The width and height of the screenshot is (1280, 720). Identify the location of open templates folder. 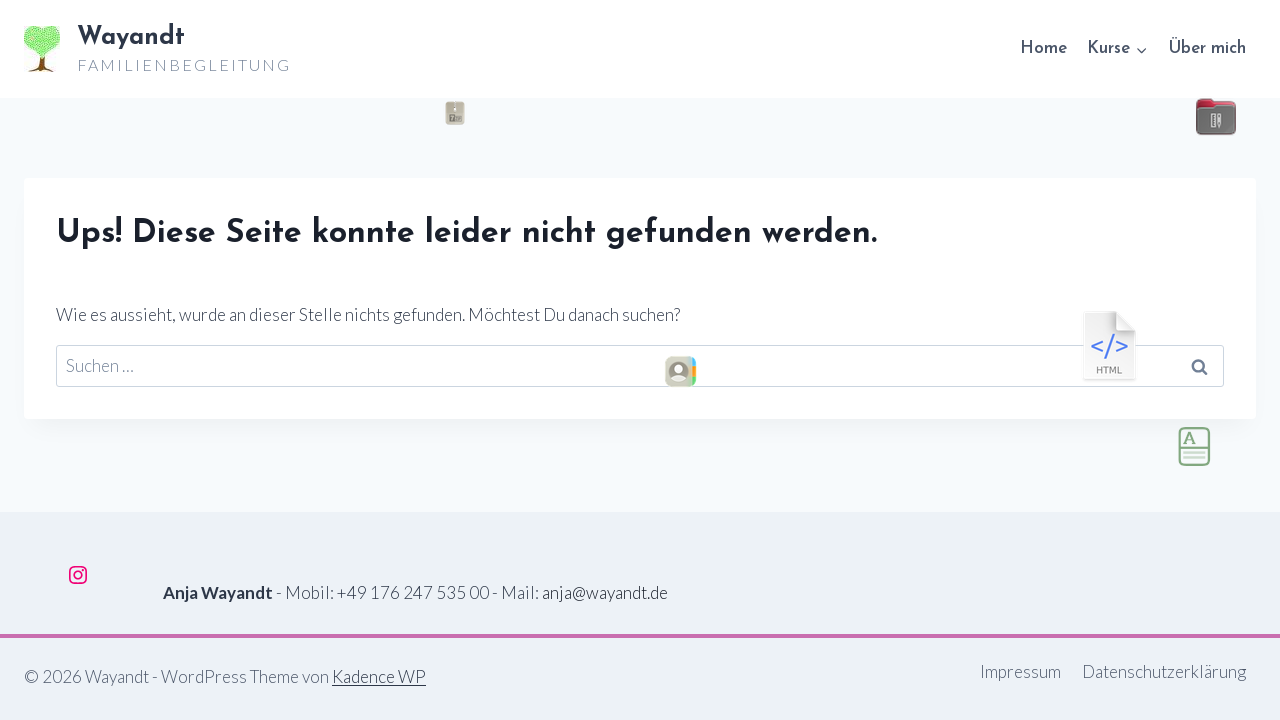
(1216, 116).